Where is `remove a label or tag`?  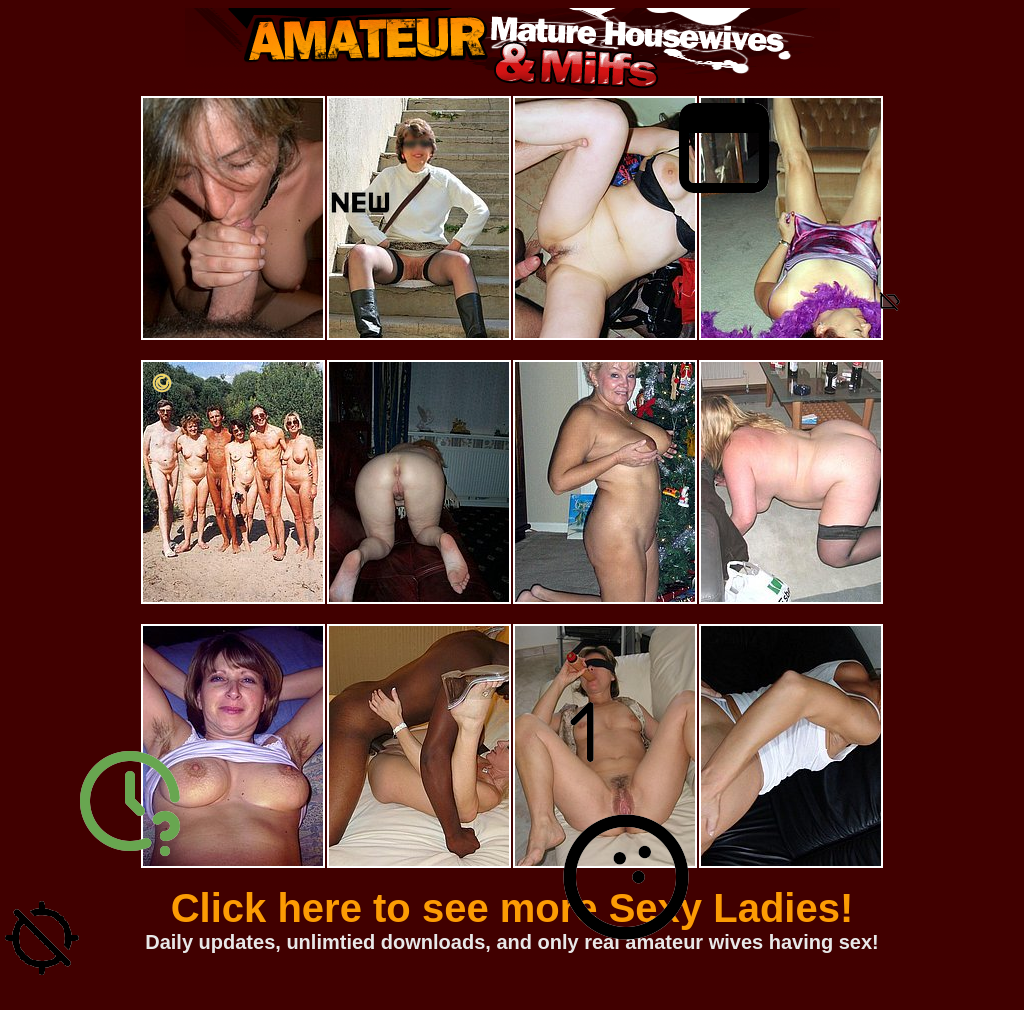 remove a label or tag is located at coordinates (889, 301).